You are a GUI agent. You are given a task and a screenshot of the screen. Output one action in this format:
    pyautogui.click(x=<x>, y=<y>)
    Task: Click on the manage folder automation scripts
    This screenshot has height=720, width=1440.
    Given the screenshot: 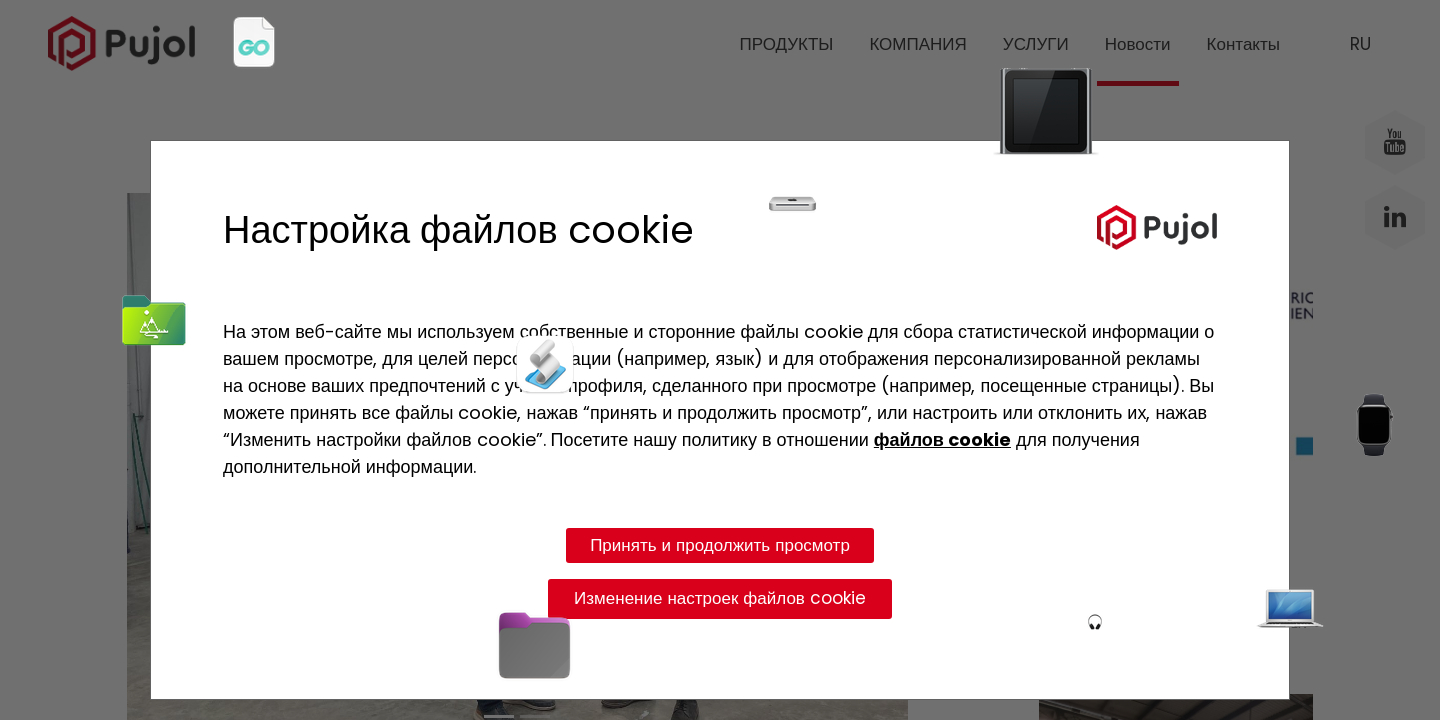 What is the action you would take?
    pyautogui.click(x=545, y=364)
    